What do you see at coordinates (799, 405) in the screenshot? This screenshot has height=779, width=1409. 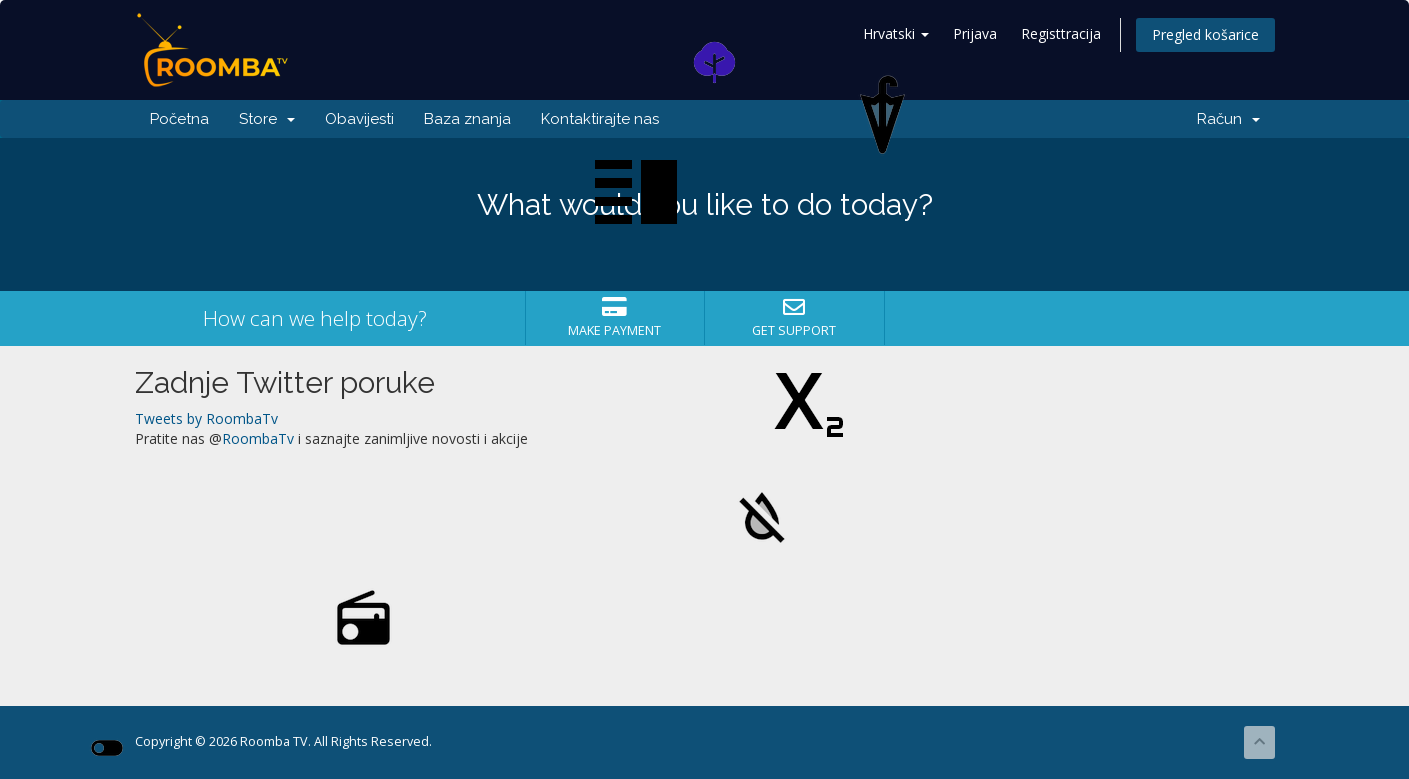 I see `format text as subscript` at bounding box center [799, 405].